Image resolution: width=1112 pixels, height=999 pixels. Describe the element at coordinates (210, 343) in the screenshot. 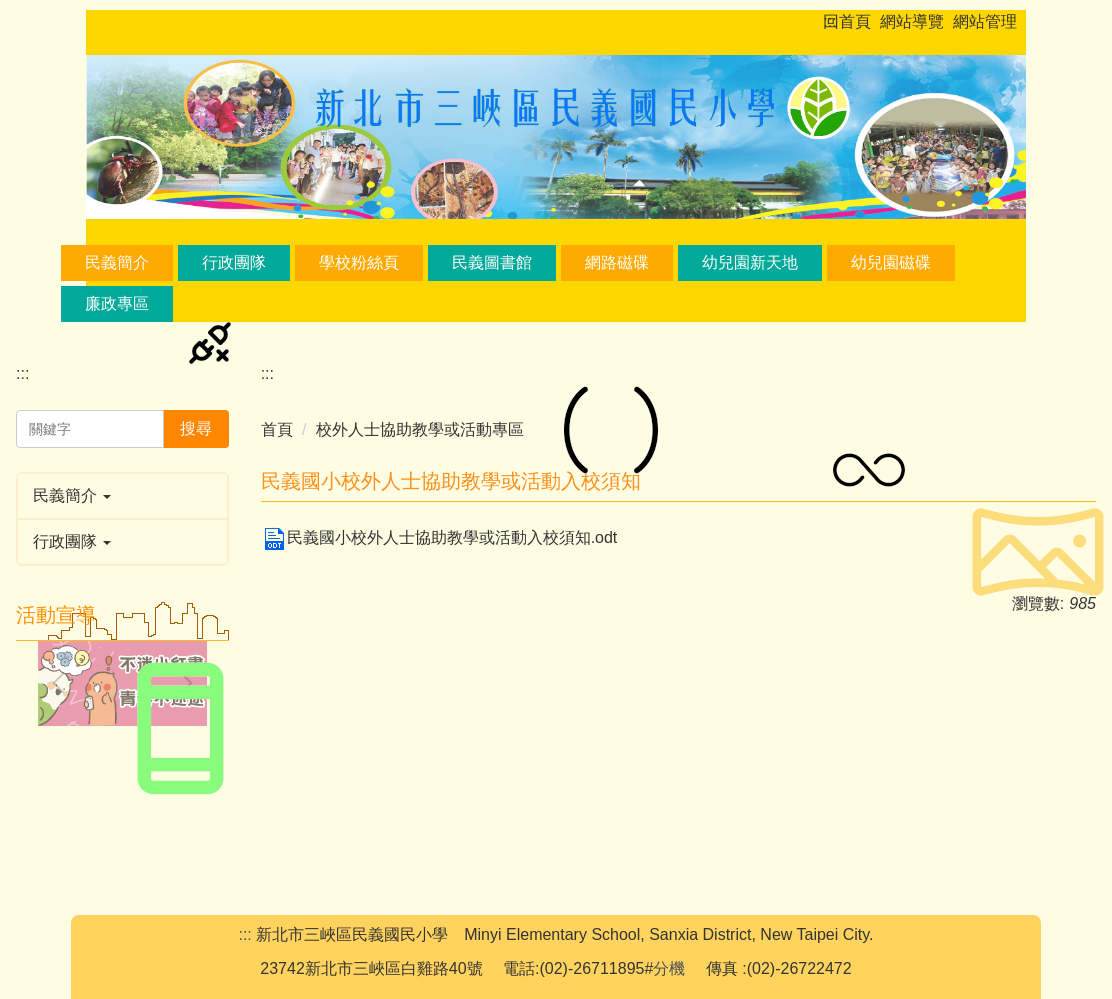

I see `disconnect from power source` at that location.